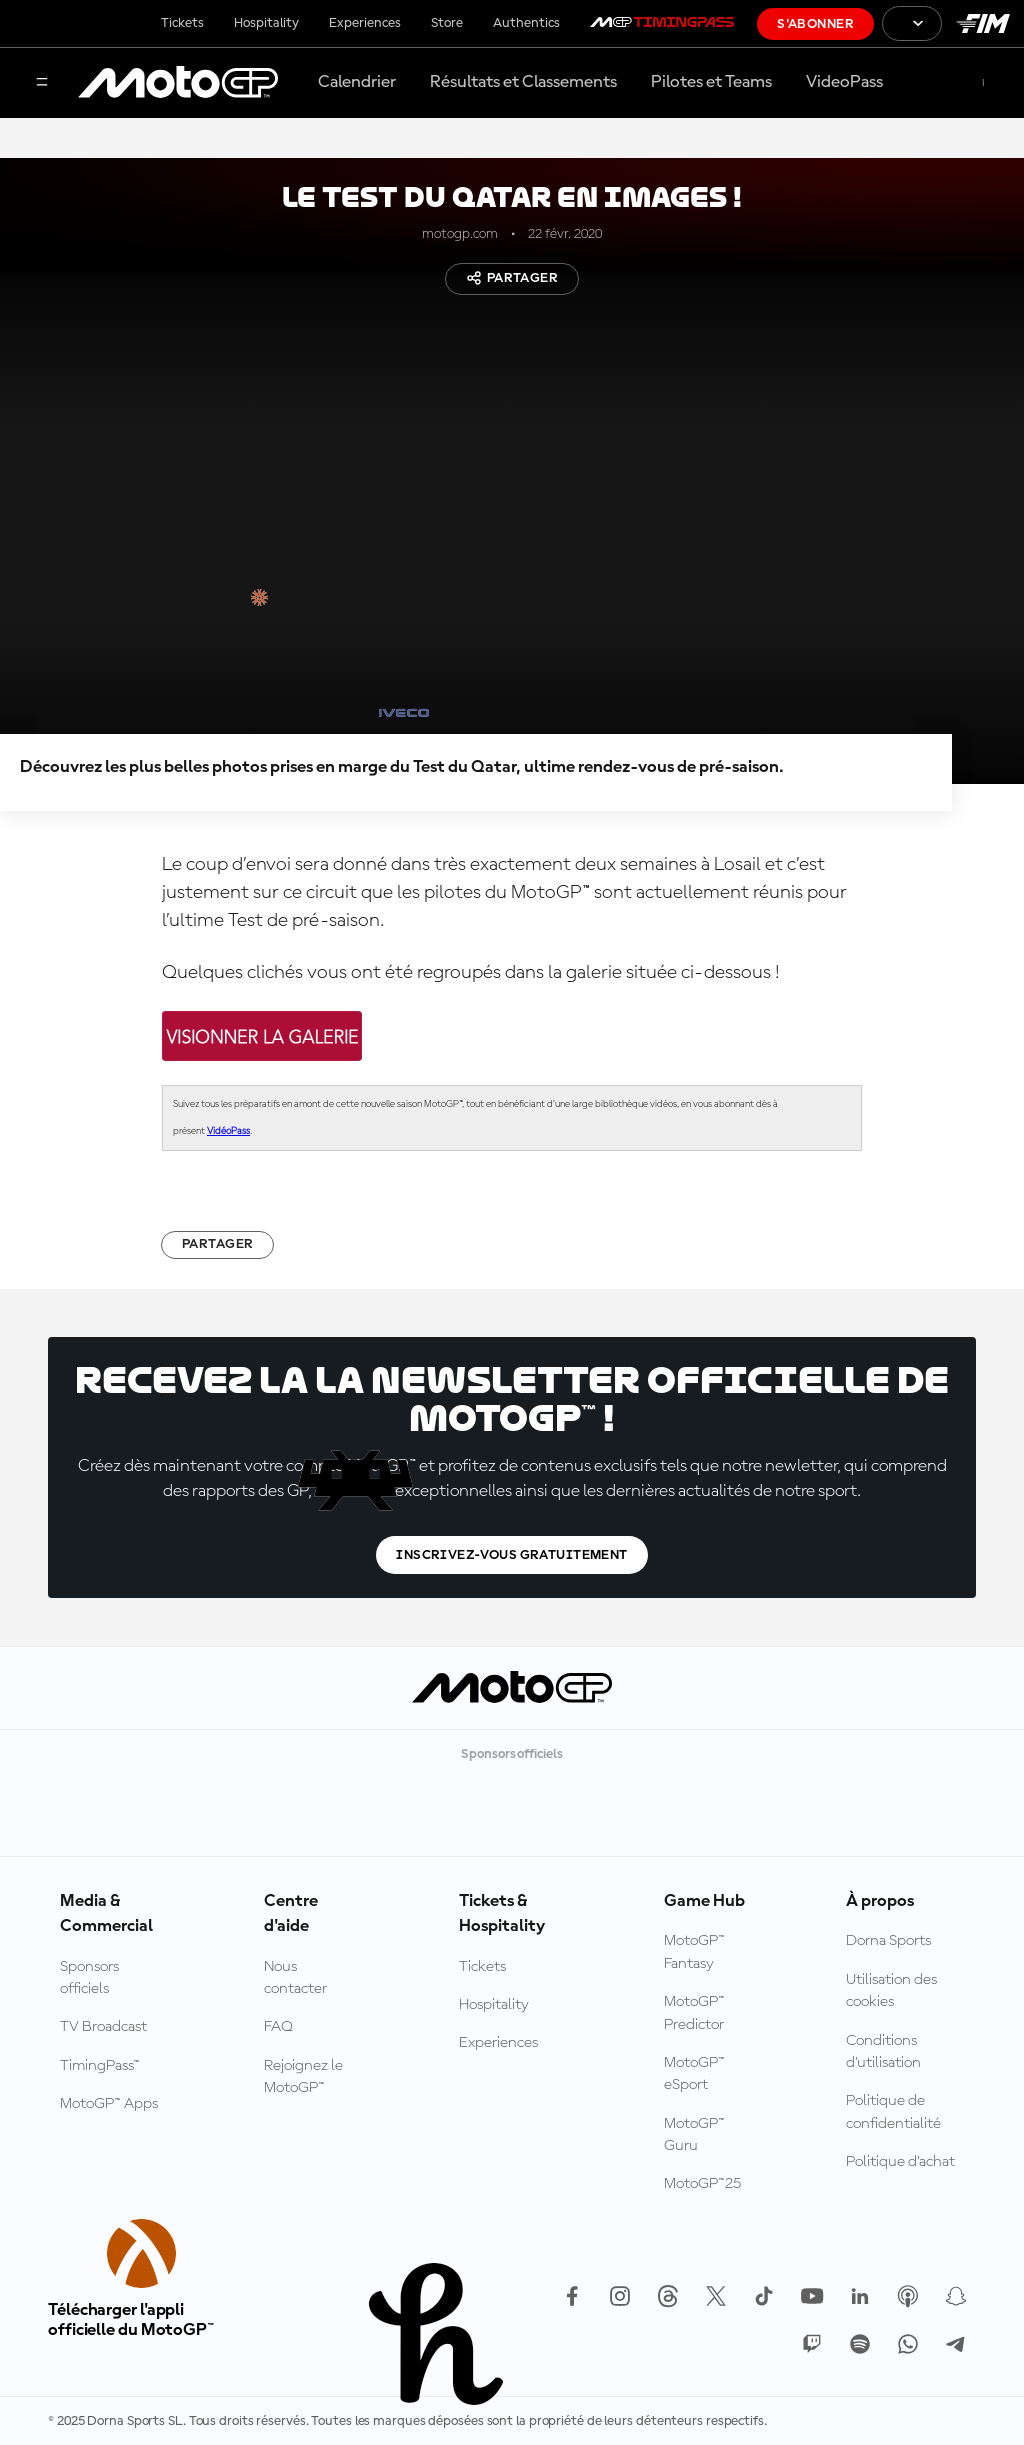  I want to click on Iveco brand logo, so click(404, 713).